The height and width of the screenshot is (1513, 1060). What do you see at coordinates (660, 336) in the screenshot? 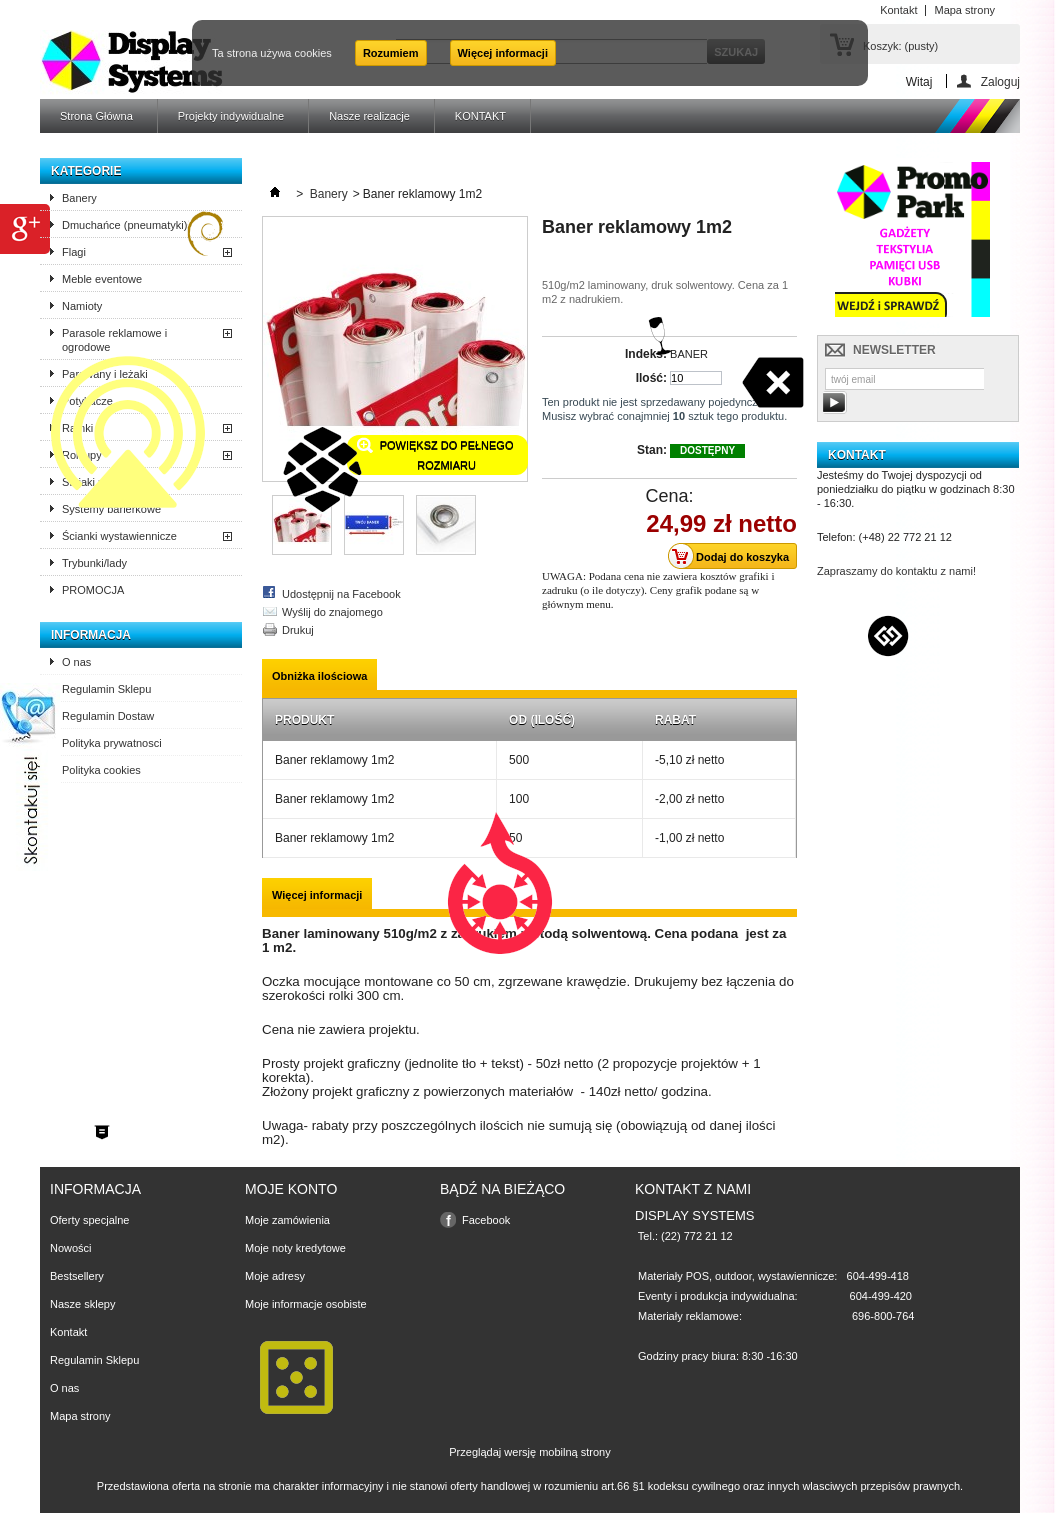
I see `wine compatibility layer application logo` at bounding box center [660, 336].